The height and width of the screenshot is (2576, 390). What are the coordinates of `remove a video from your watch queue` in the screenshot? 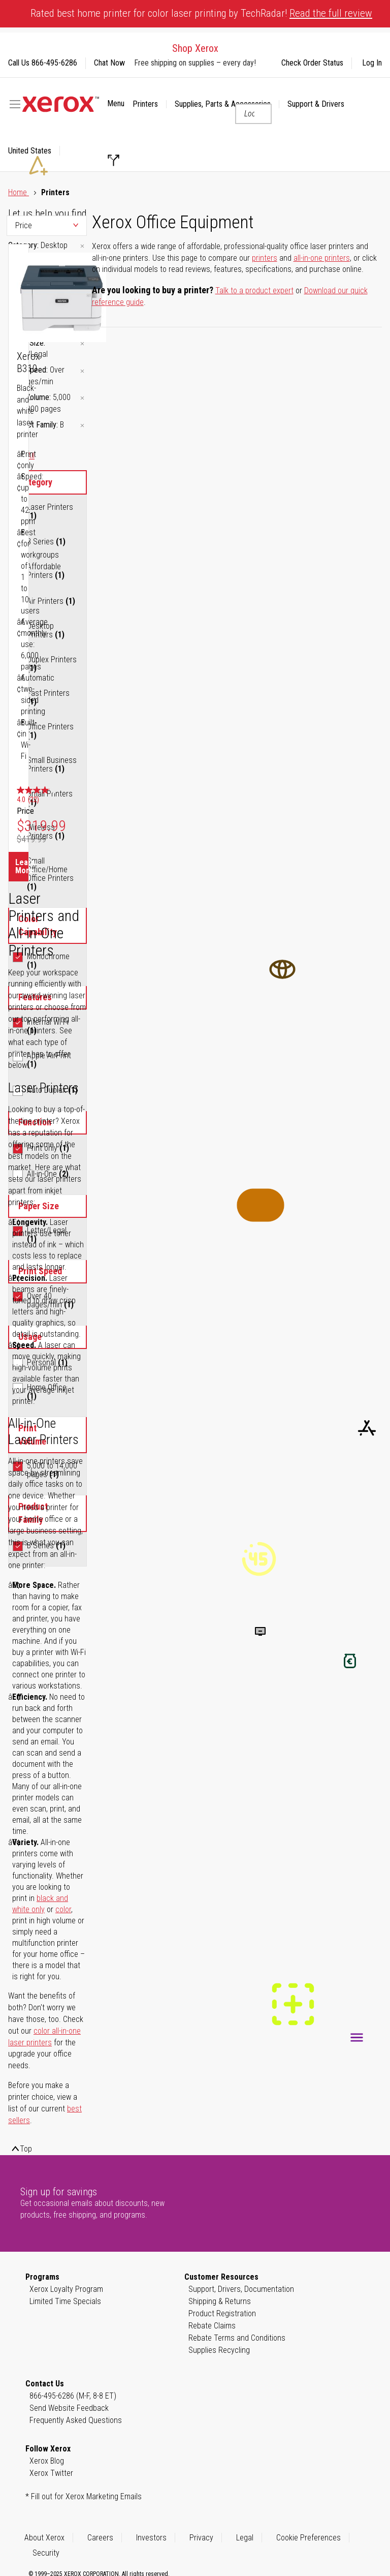 It's located at (260, 1631).